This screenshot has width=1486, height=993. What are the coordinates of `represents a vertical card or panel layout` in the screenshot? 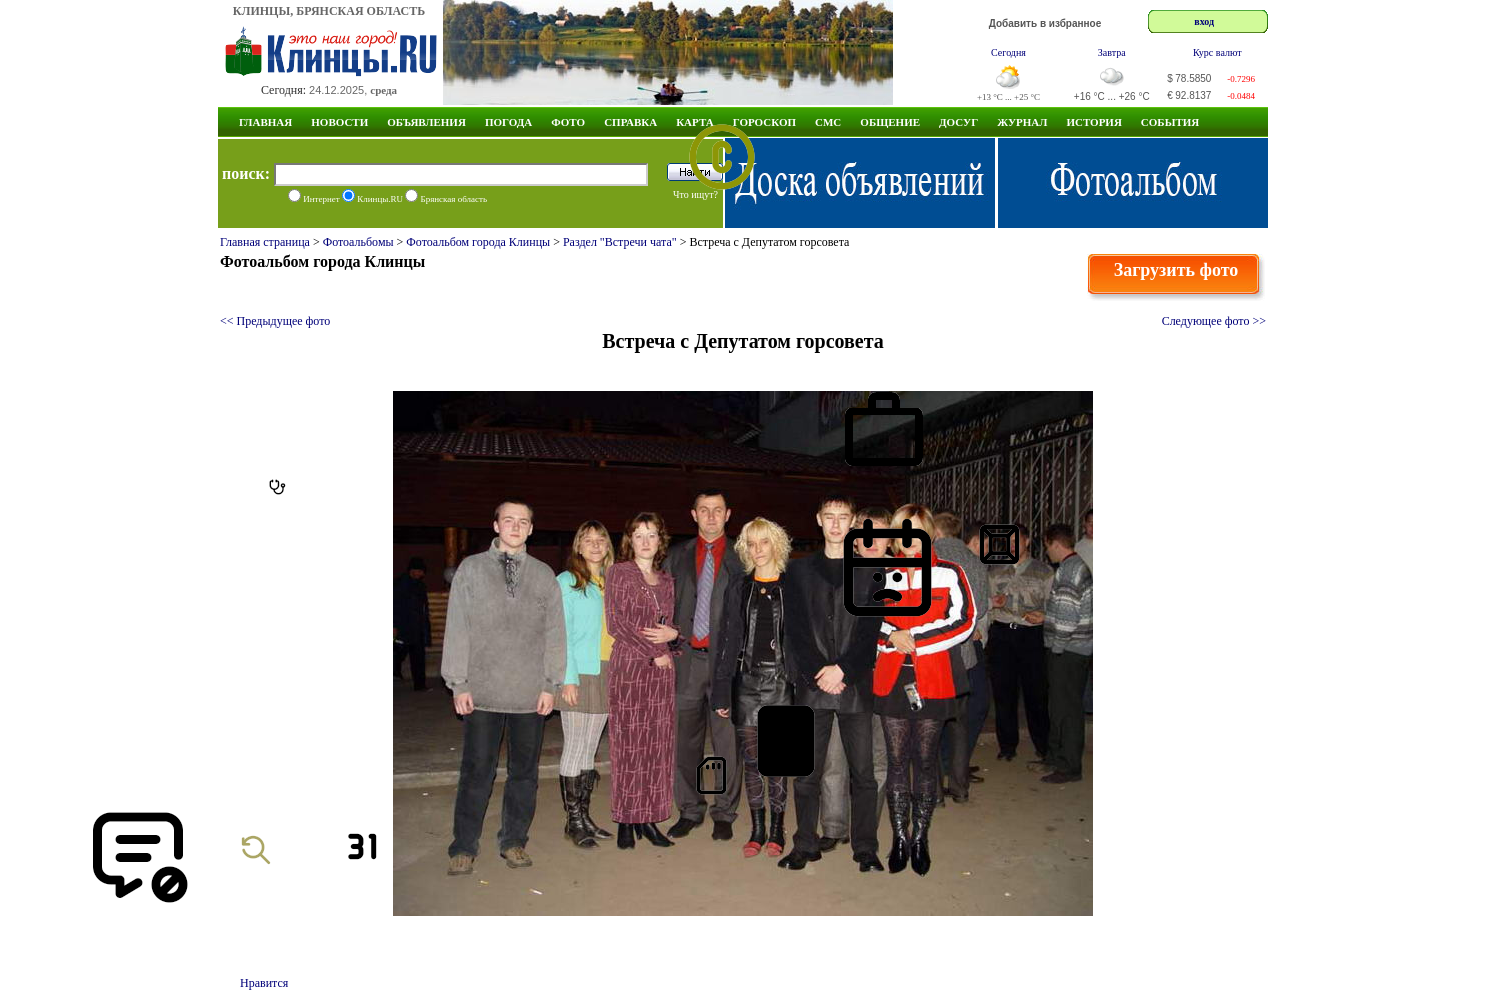 It's located at (786, 741).